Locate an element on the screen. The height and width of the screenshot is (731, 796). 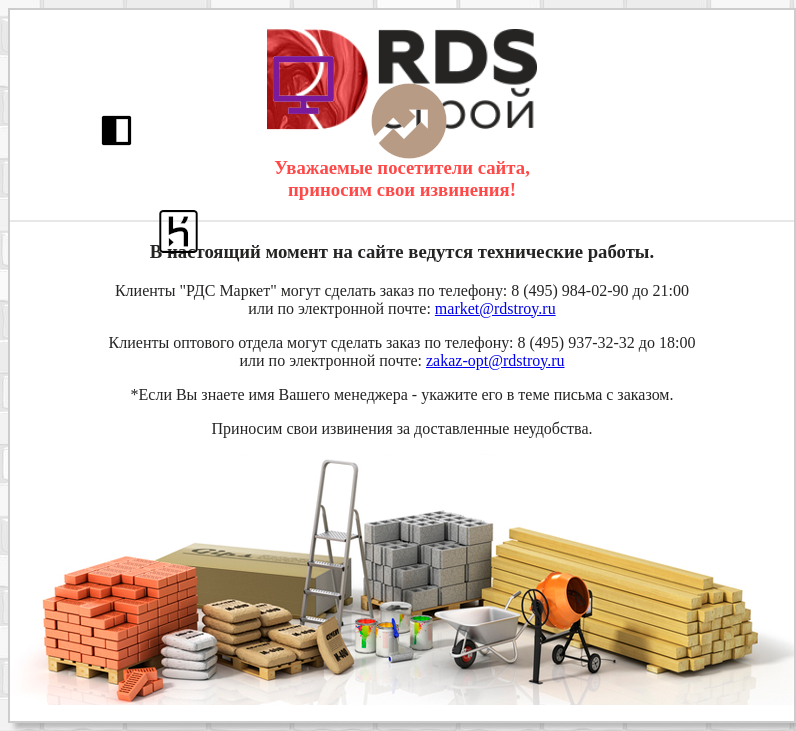
access desktop or computer view is located at coordinates (303, 83).